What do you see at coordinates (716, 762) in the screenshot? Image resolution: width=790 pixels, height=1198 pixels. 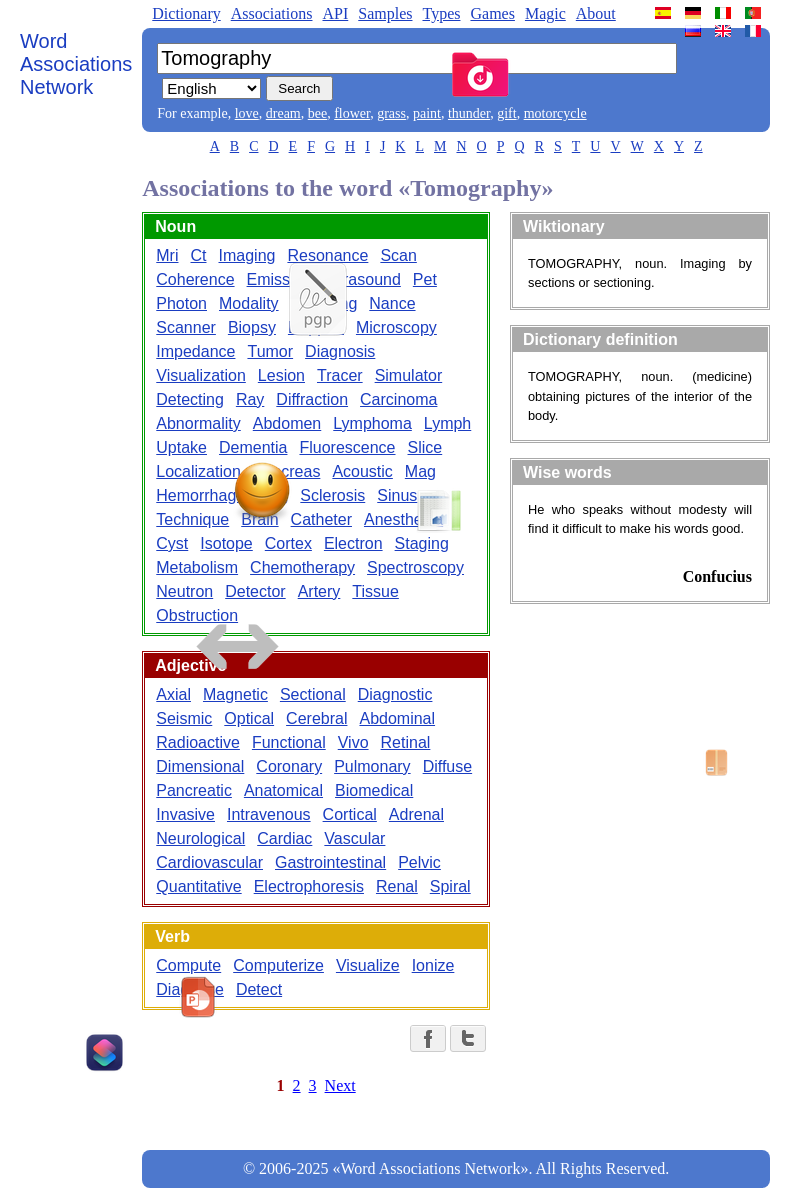 I see `compressed archive file` at bounding box center [716, 762].